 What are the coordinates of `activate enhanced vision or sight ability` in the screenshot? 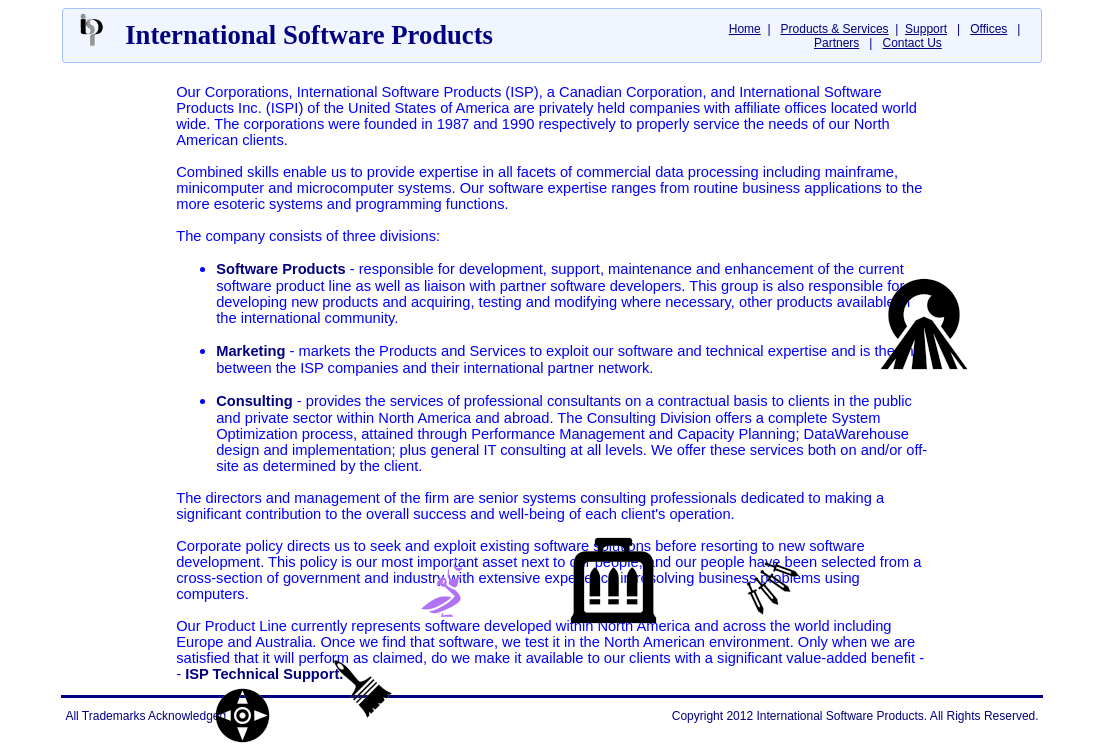 It's located at (924, 324).